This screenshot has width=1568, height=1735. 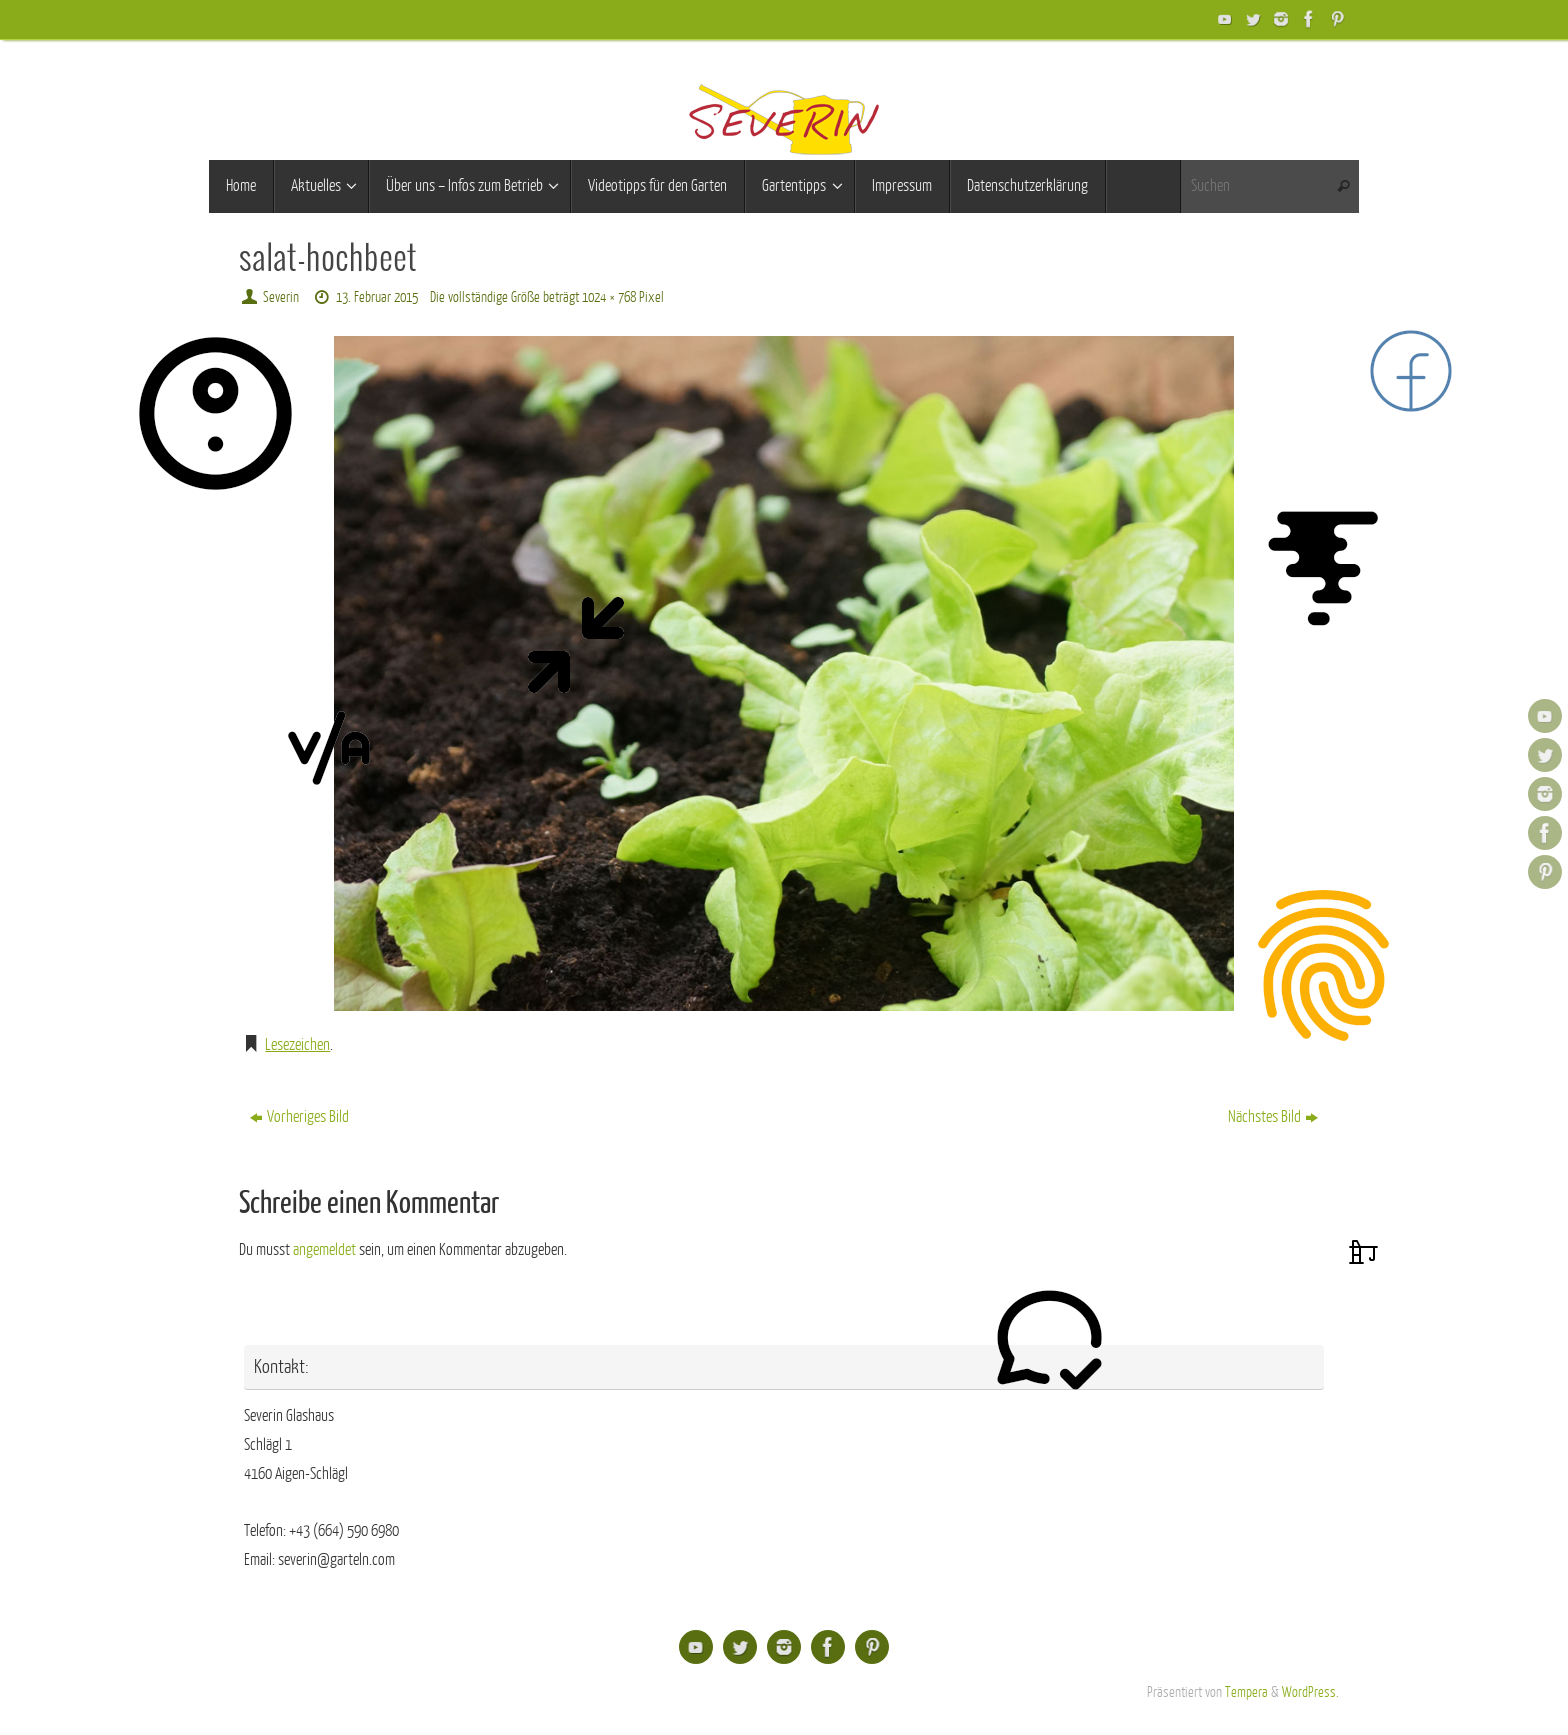 What do you see at coordinates (215, 413) in the screenshot?
I see `access vacuum or cleaning device controls` at bounding box center [215, 413].